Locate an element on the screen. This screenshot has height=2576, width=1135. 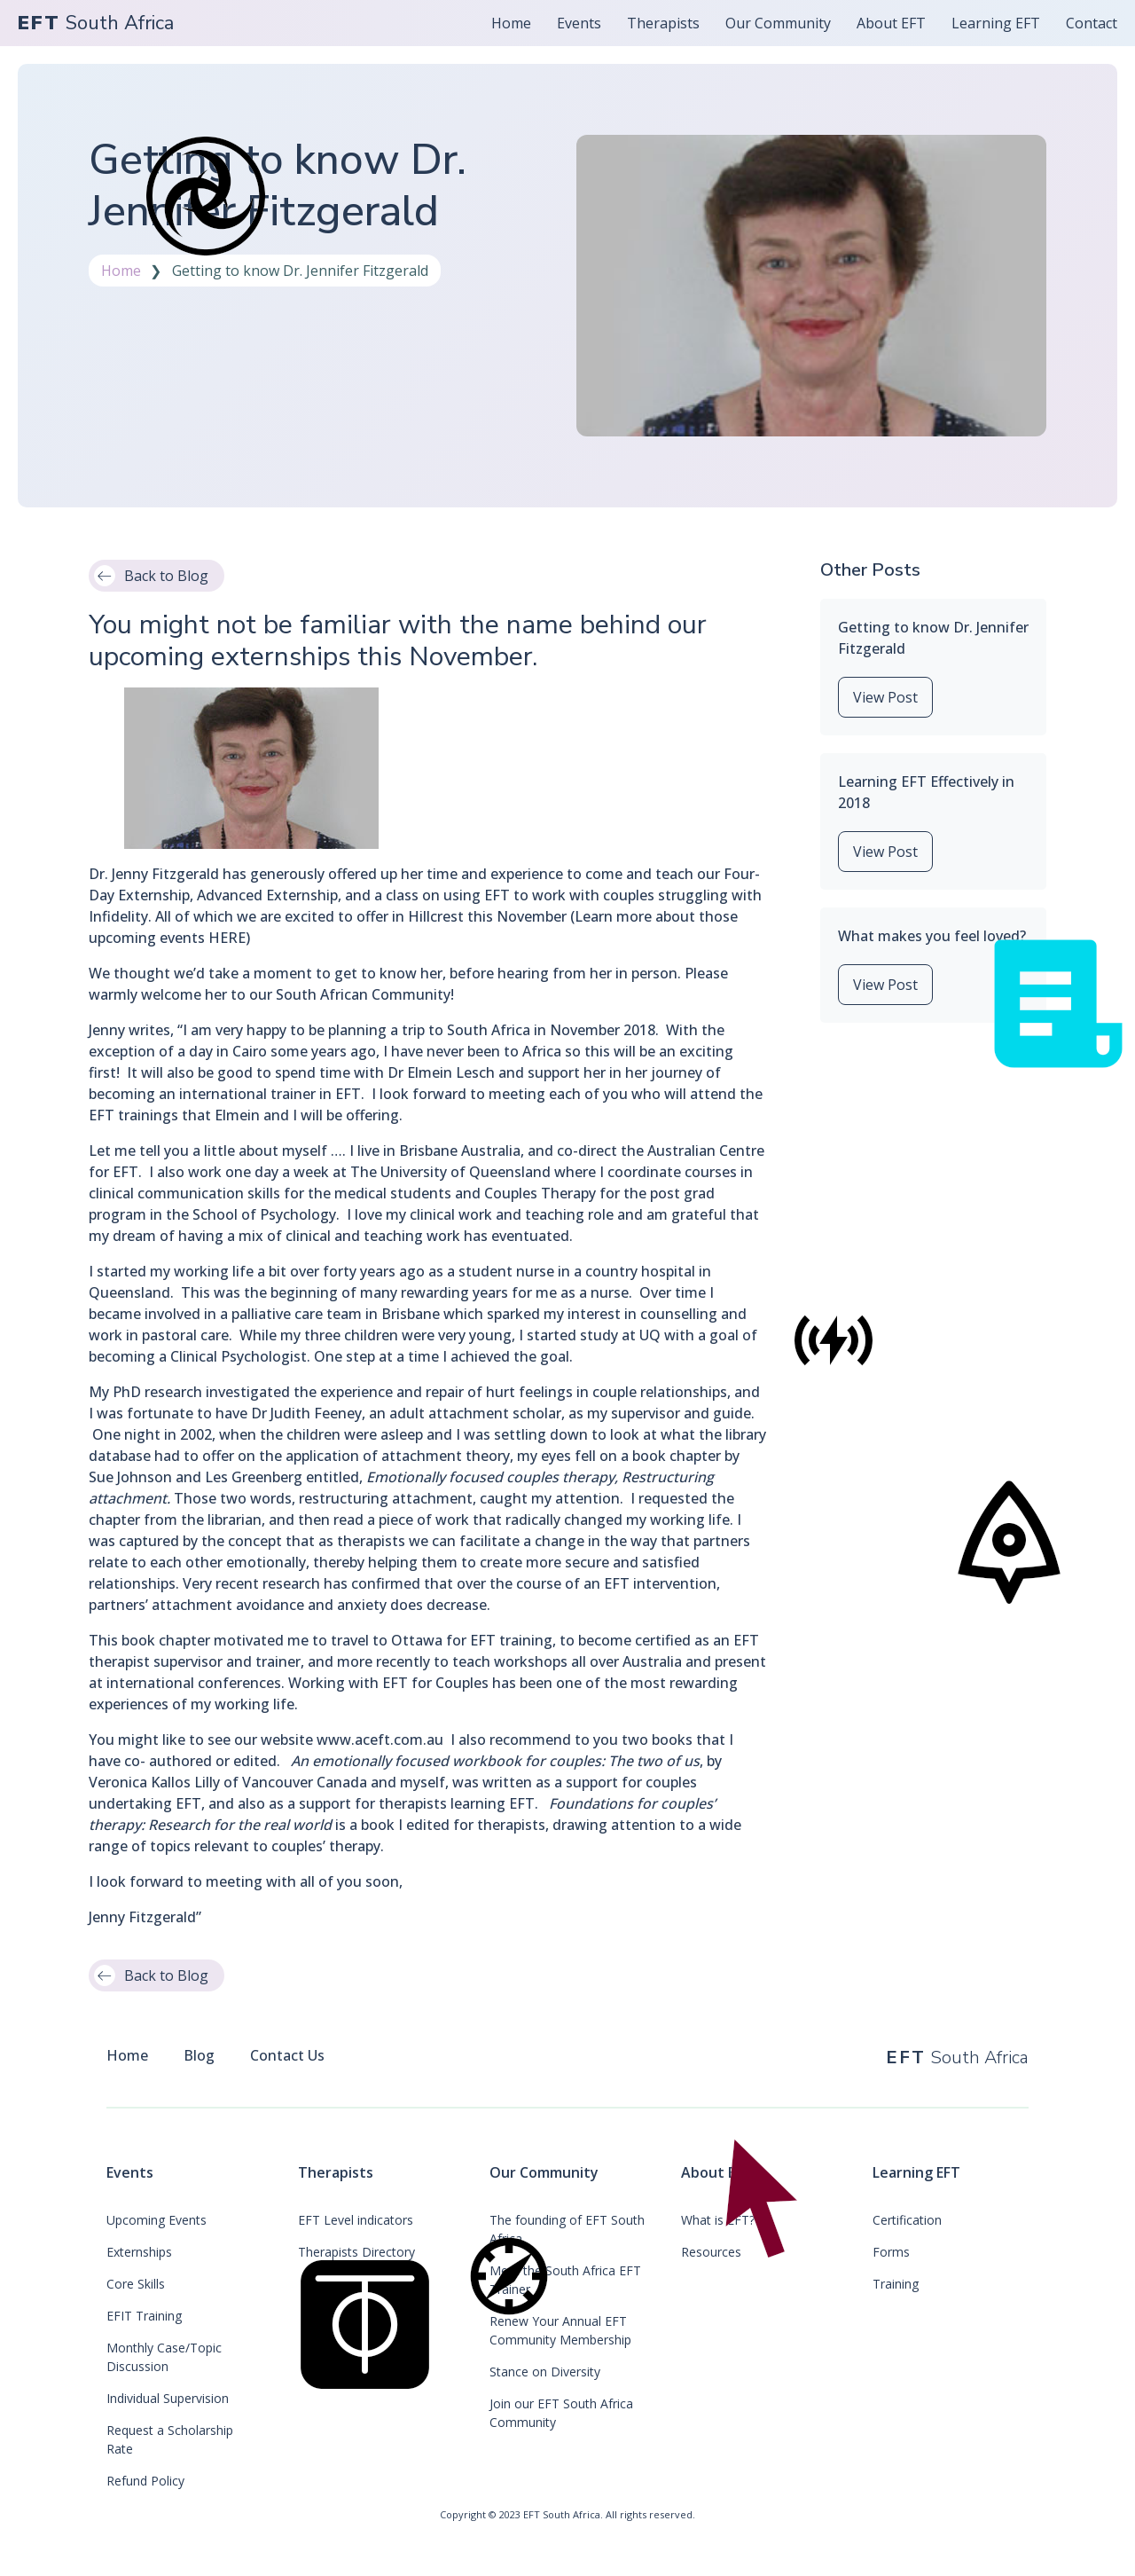
view document list or file details is located at coordinates (1058, 1003).